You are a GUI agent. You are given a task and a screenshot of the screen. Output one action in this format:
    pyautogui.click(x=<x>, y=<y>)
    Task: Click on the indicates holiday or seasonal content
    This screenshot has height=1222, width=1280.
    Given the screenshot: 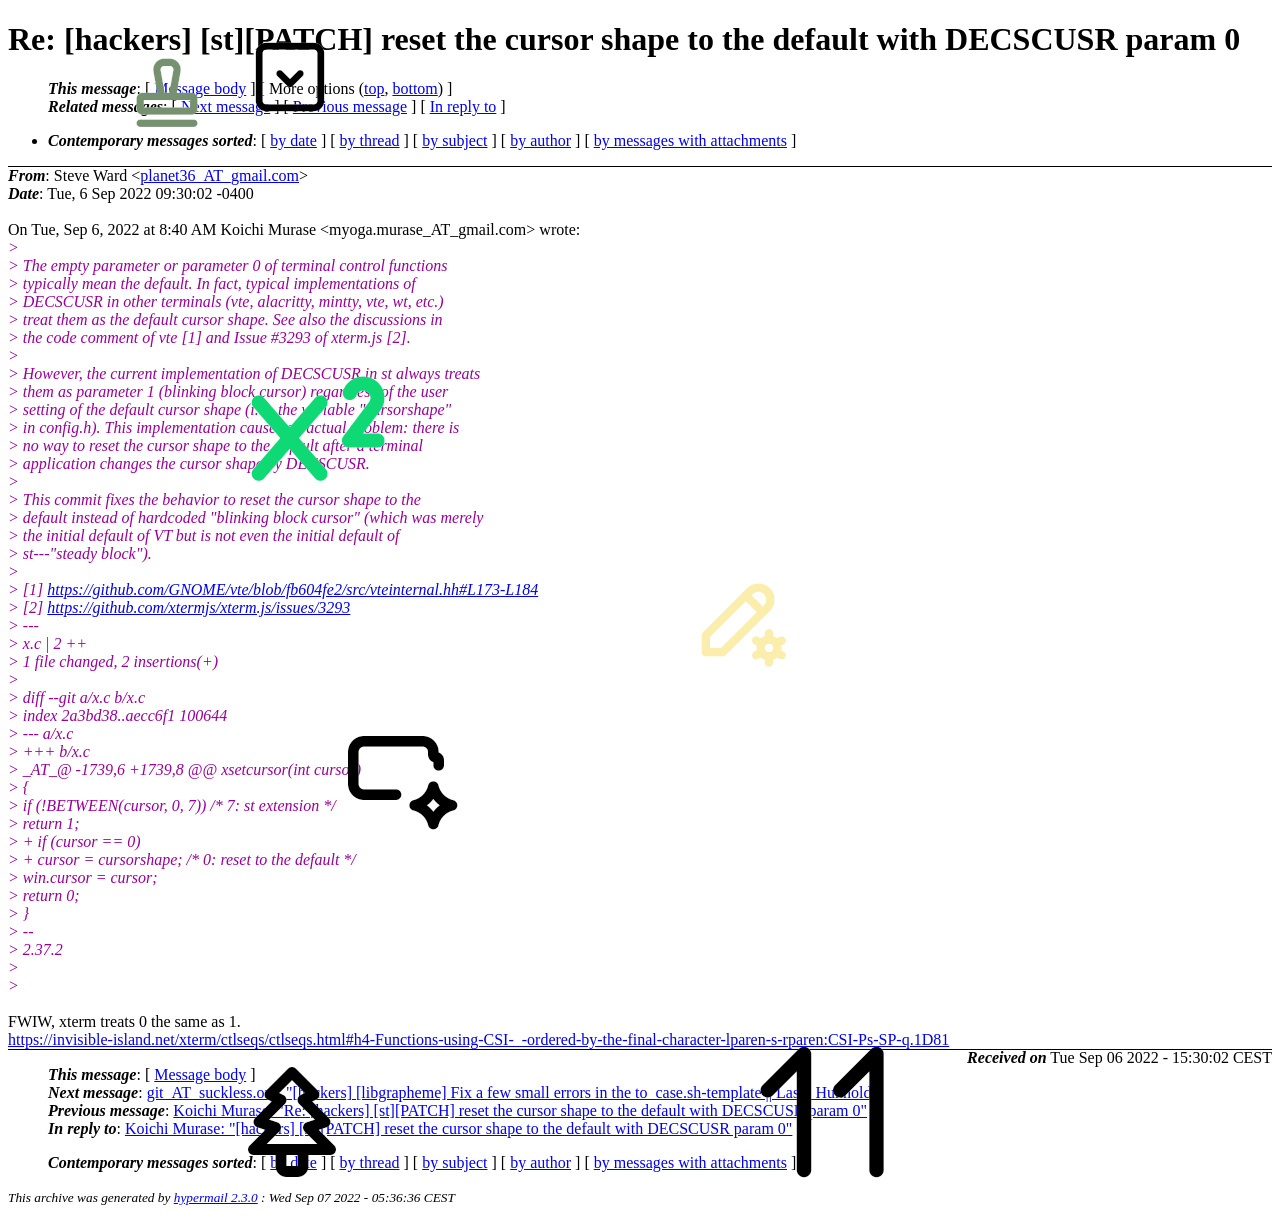 What is the action you would take?
    pyautogui.click(x=292, y=1122)
    